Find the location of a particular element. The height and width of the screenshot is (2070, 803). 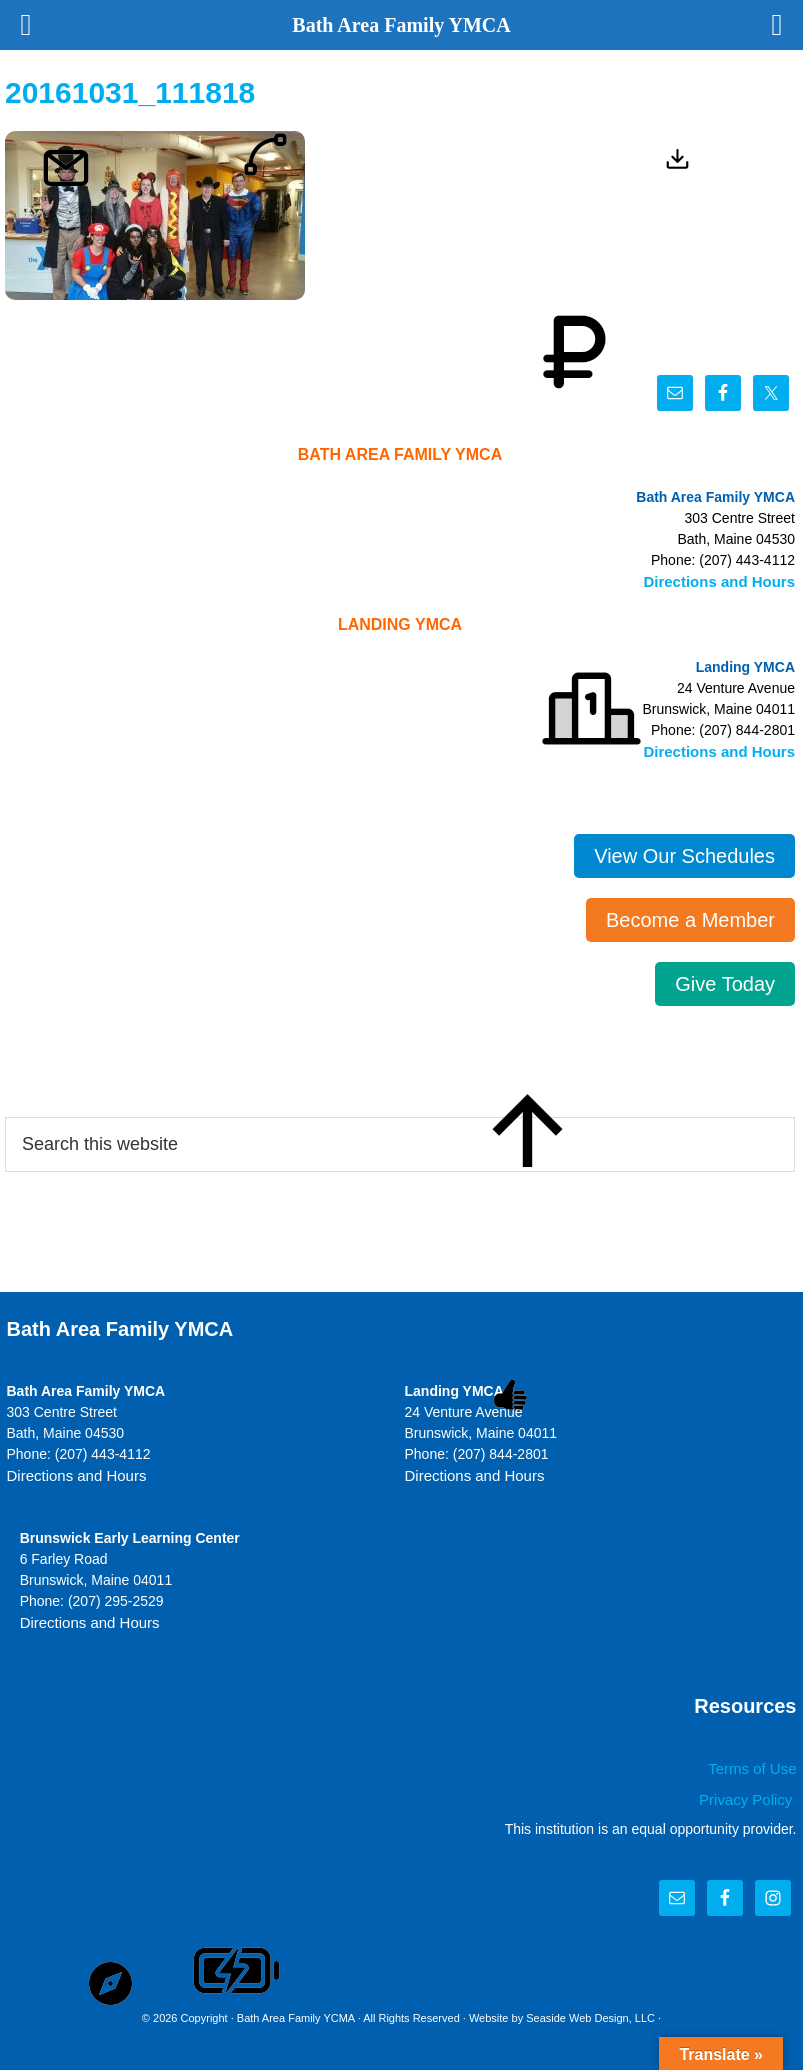

indicates device is currently charging is located at coordinates (236, 1970).